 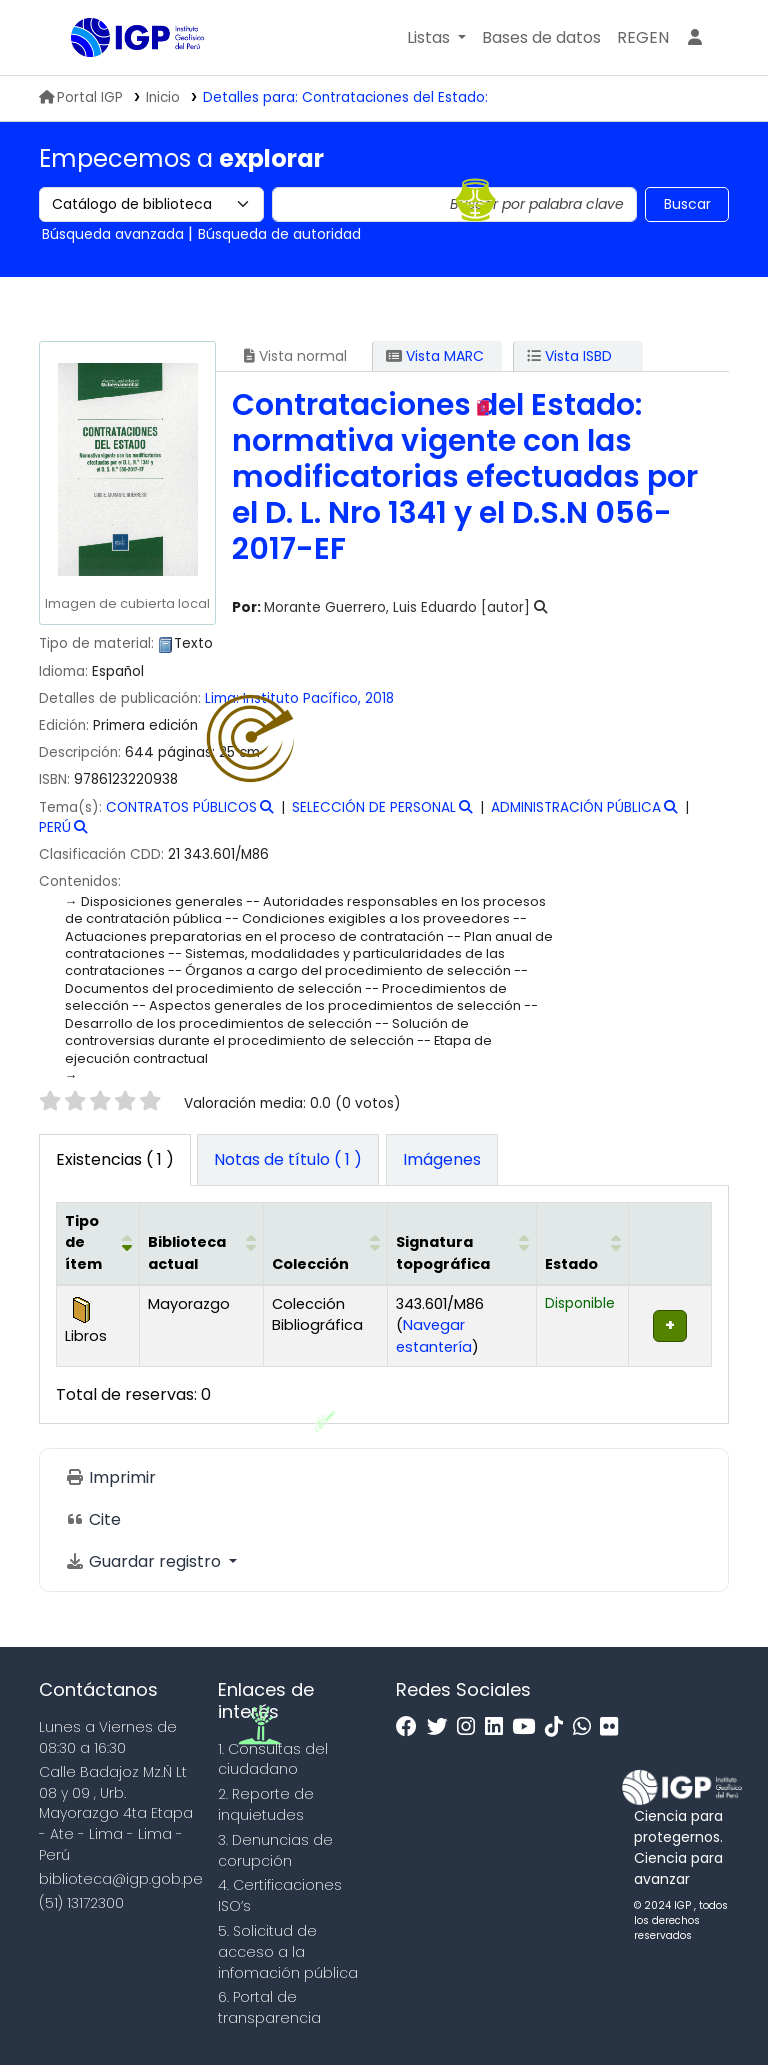 I want to click on summon or raise undead units, so click(x=260, y=1722).